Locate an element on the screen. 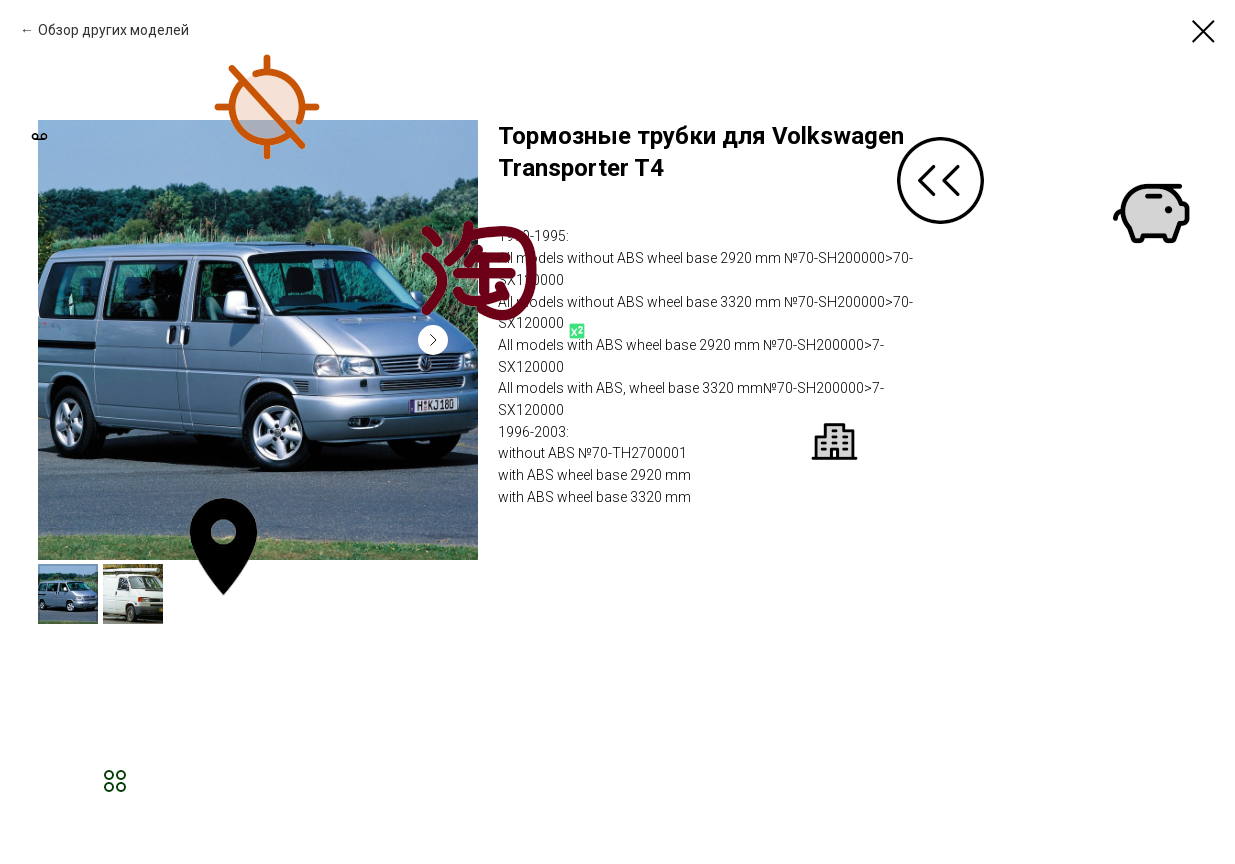 The height and width of the screenshot is (864, 1235). access voicemail messages is located at coordinates (39, 136).